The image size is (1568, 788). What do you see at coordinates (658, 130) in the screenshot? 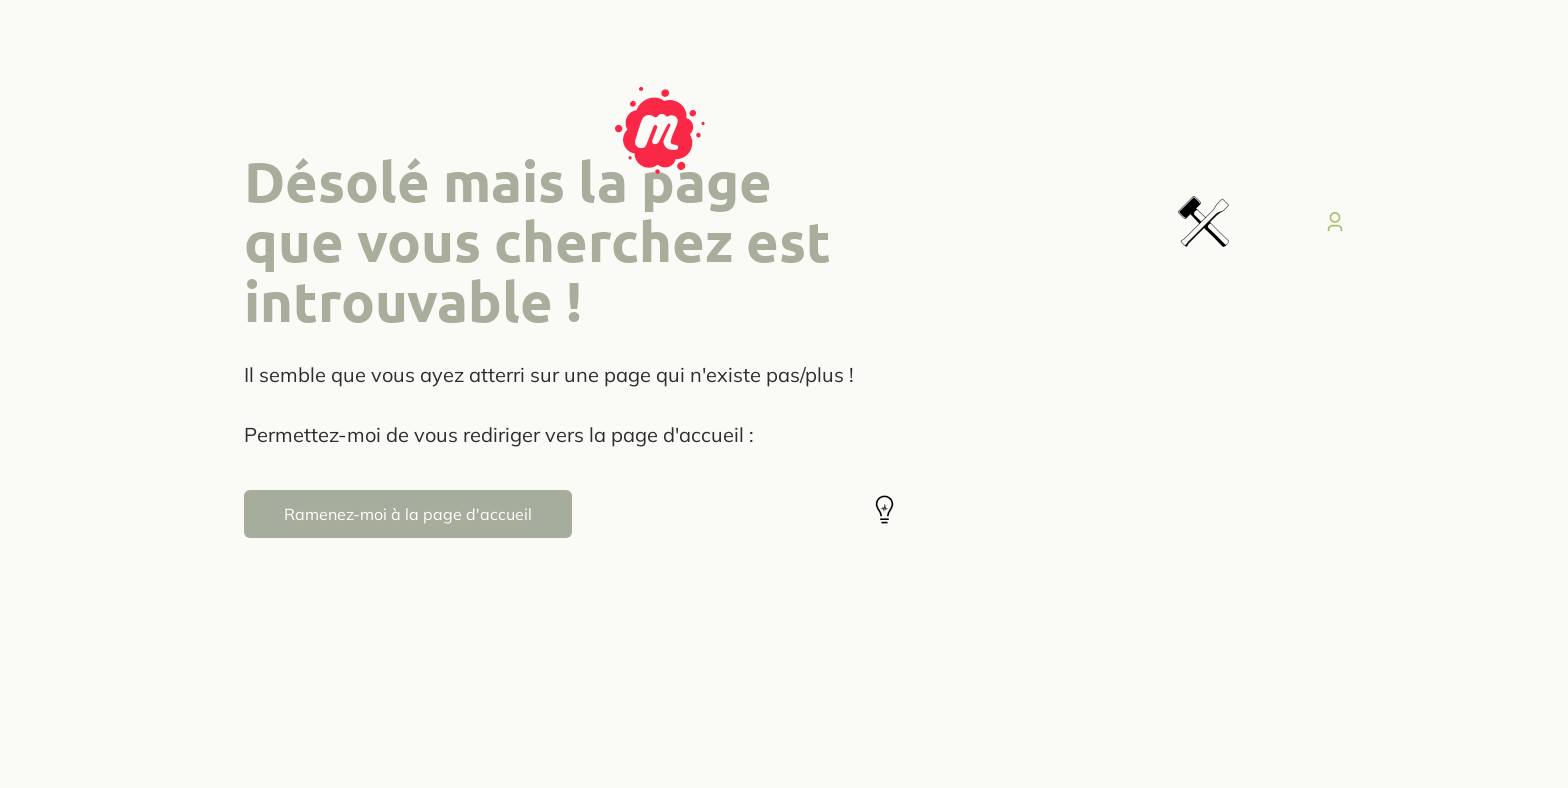
I see `open the Meetup app` at bounding box center [658, 130].